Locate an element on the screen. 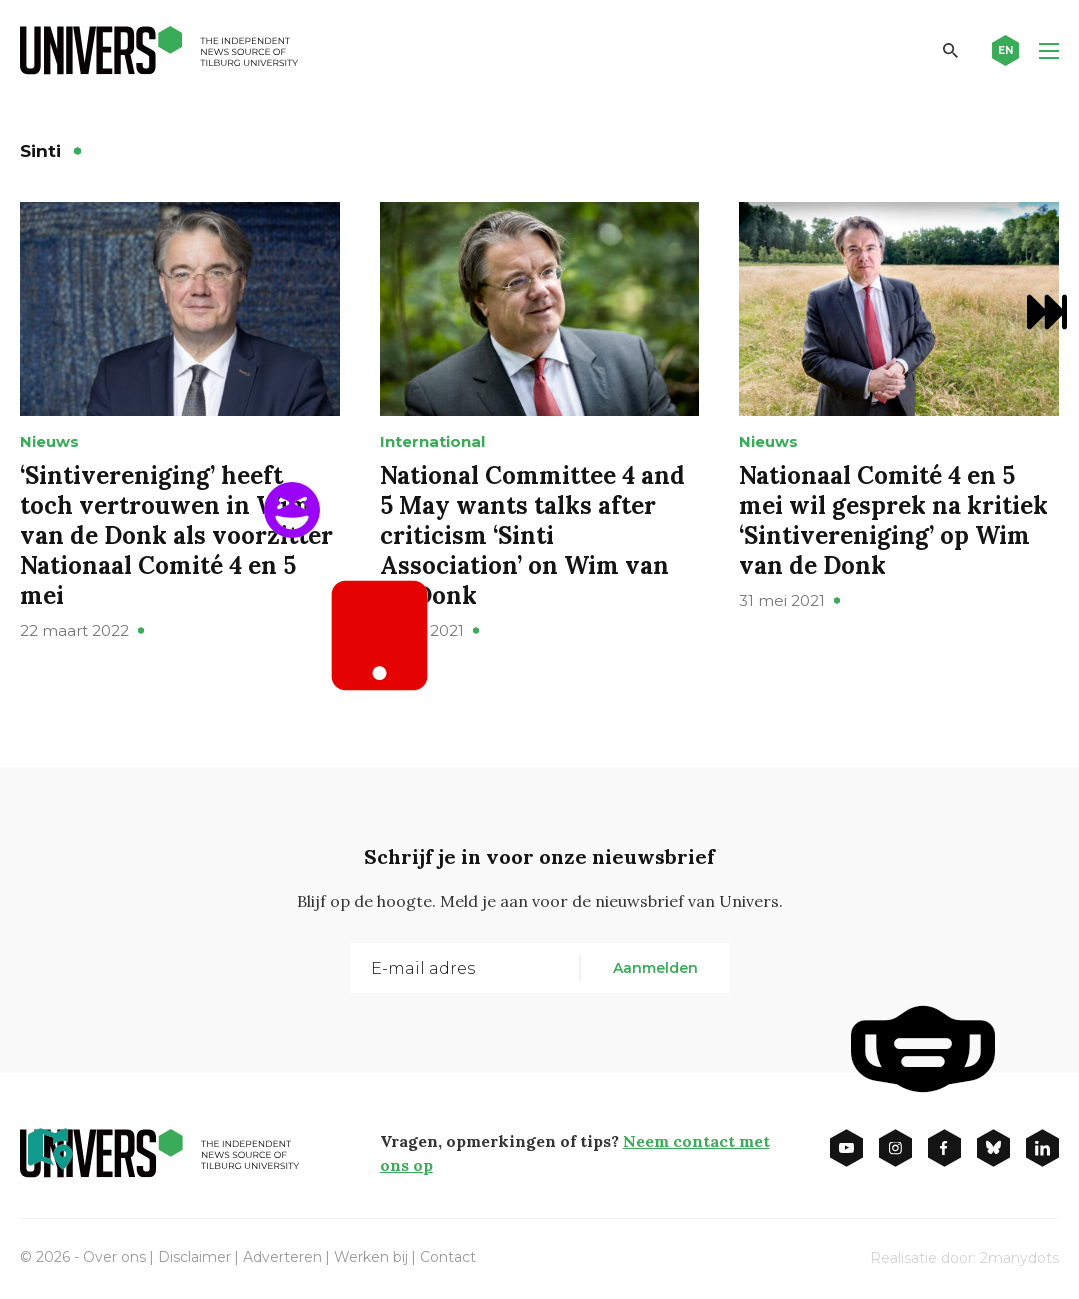 The height and width of the screenshot is (1299, 1079). tablet device with home button is located at coordinates (379, 635).